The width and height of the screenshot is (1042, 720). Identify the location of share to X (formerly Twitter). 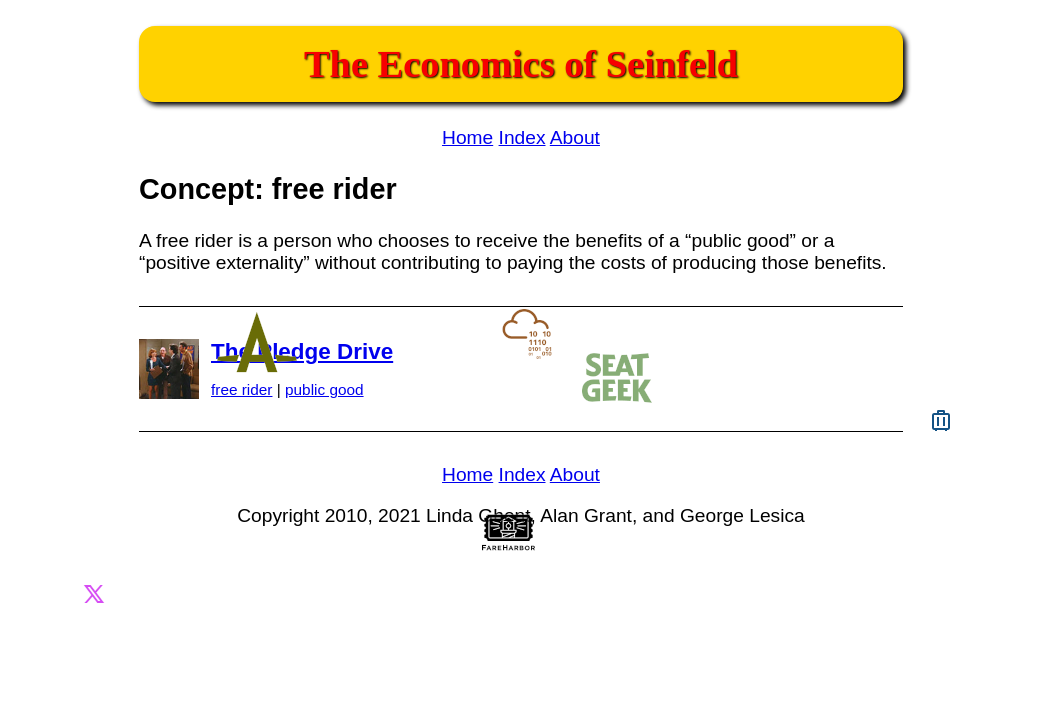
(94, 594).